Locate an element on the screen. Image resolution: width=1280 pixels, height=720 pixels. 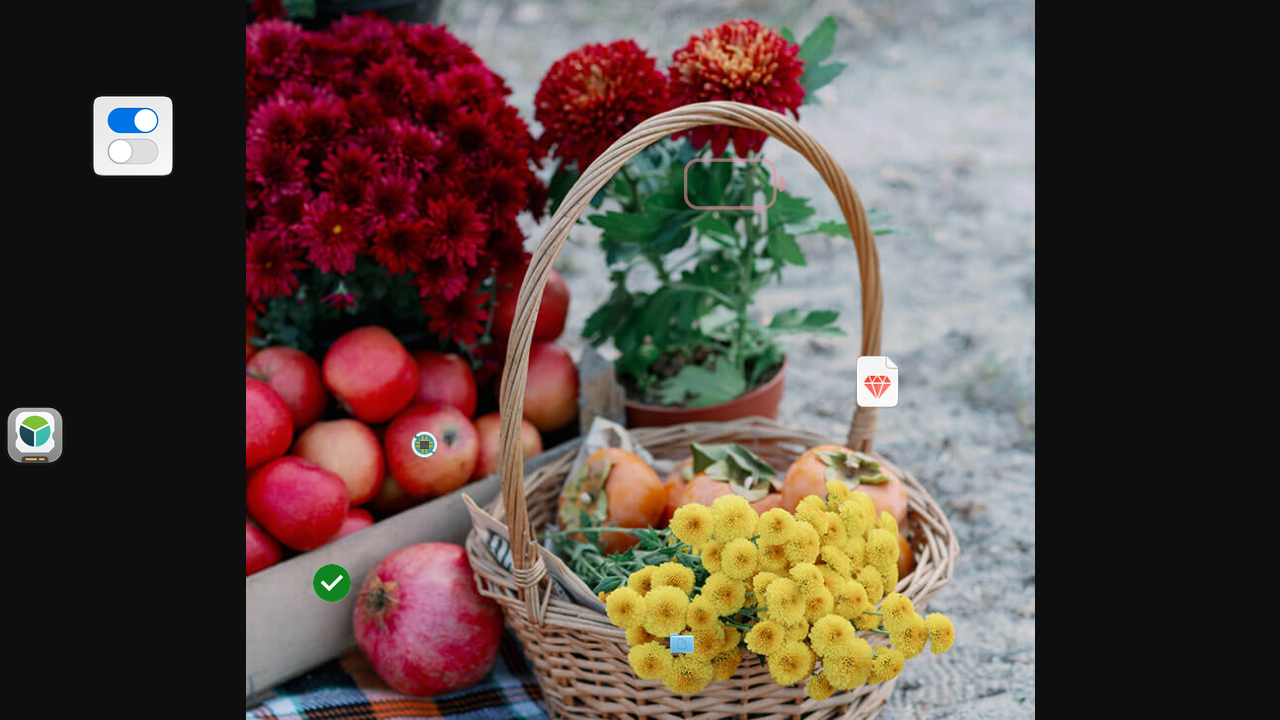
open your documents folder is located at coordinates (682, 643).